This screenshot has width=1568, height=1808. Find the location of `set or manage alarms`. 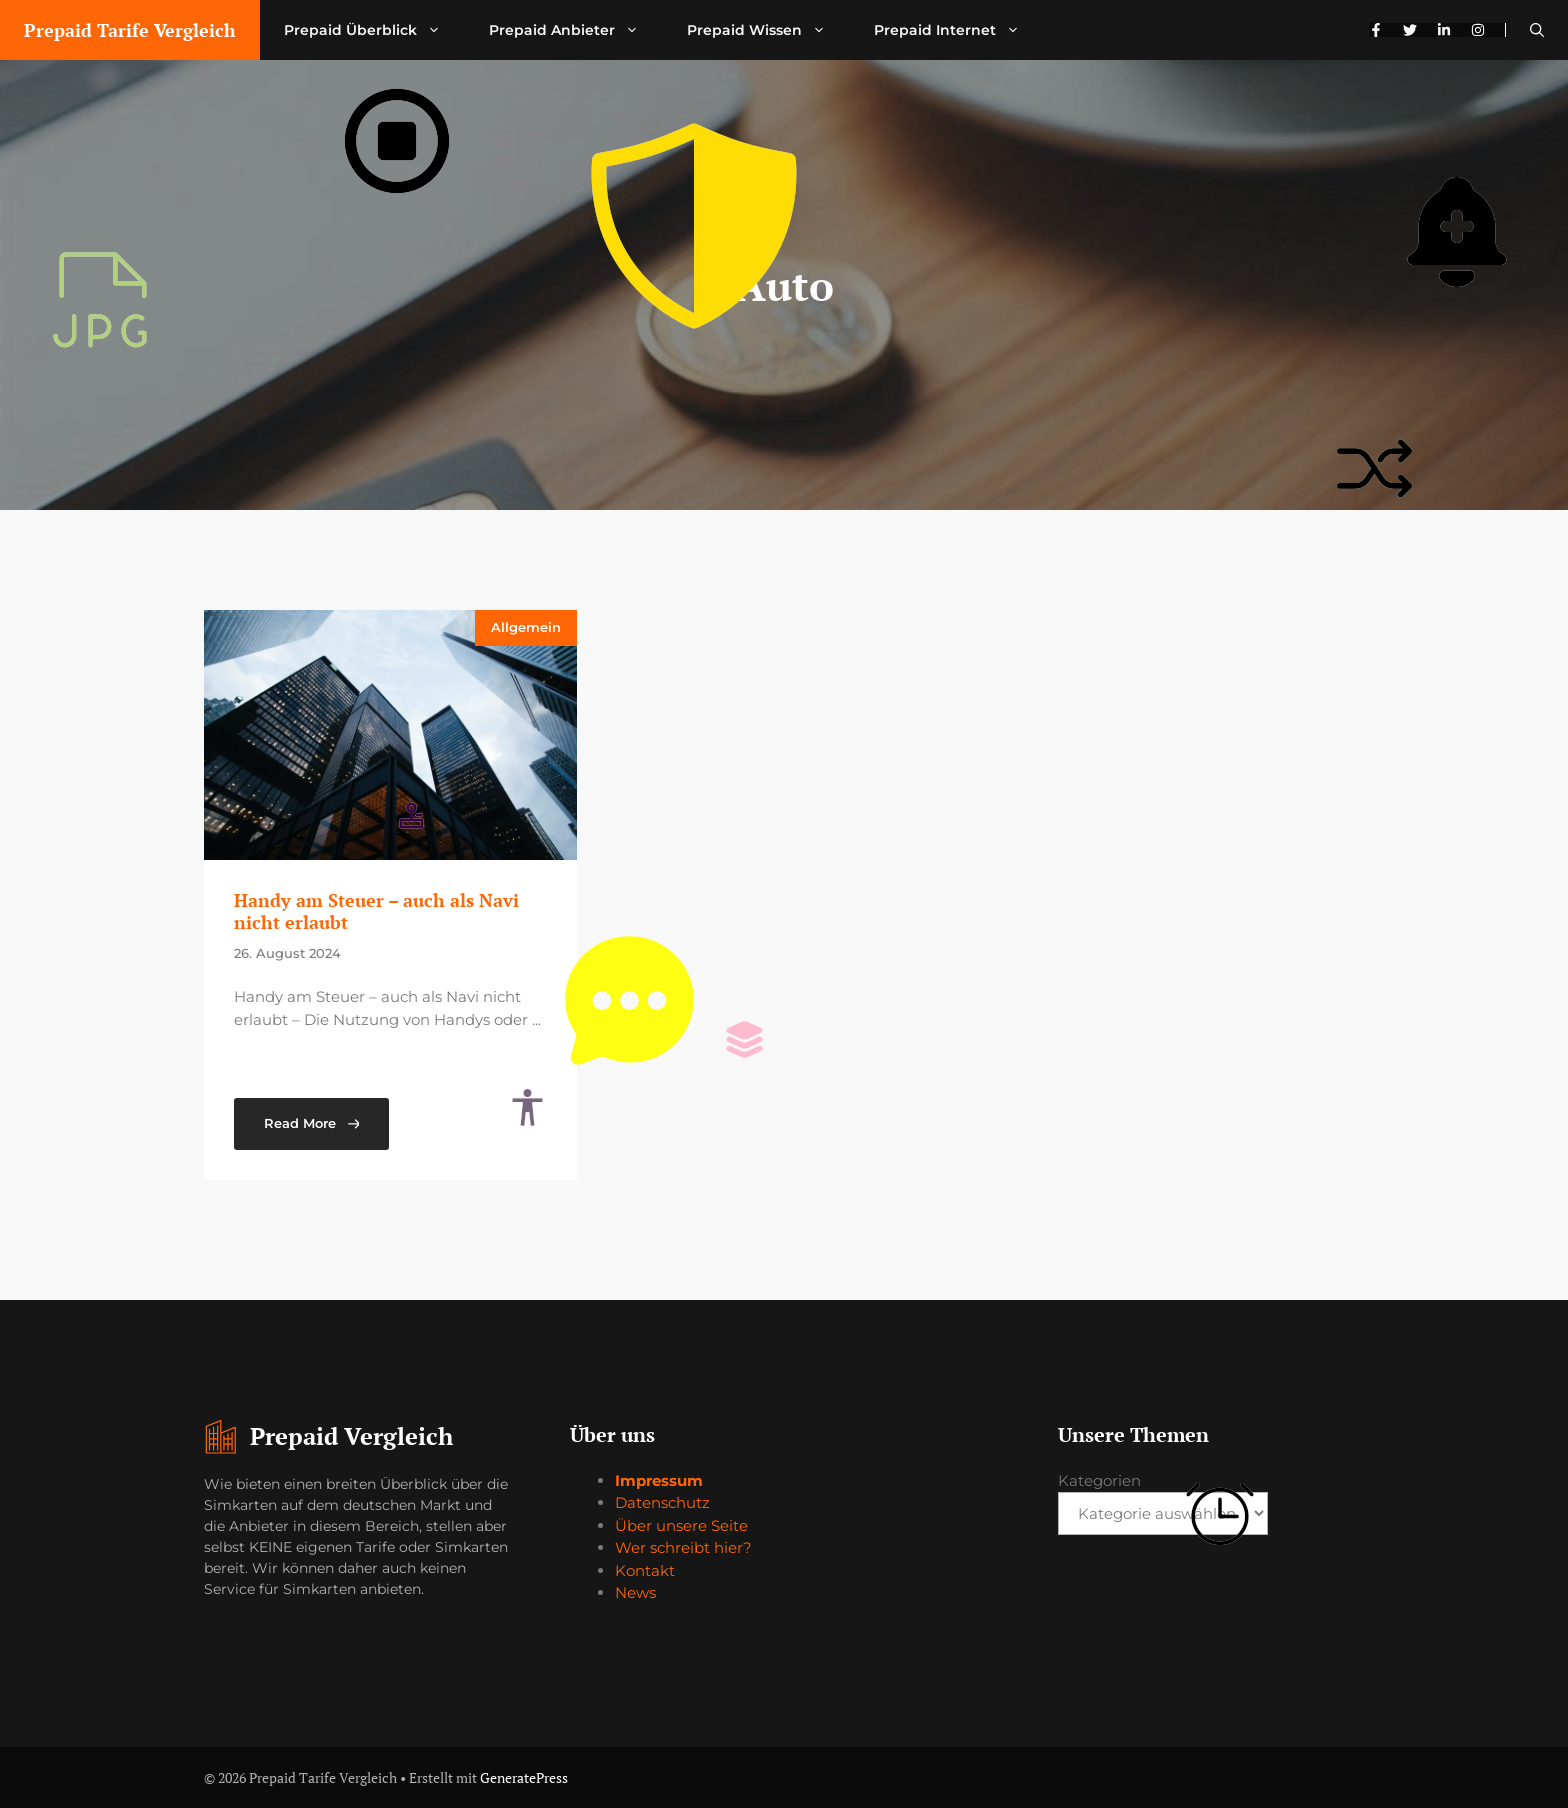

set or manage alarms is located at coordinates (1220, 1514).